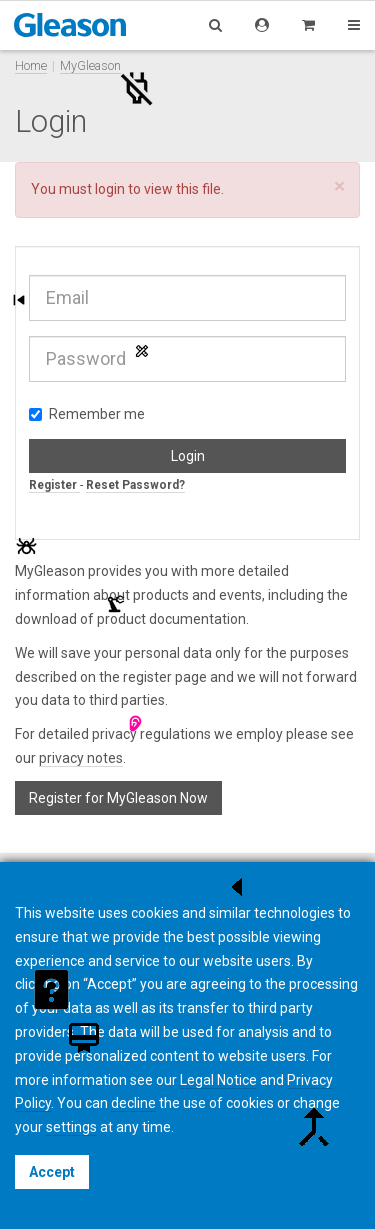 Image resolution: width=375 pixels, height=1229 pixels. I want to click on accessibility settings for hearing options, so click(135, 723).